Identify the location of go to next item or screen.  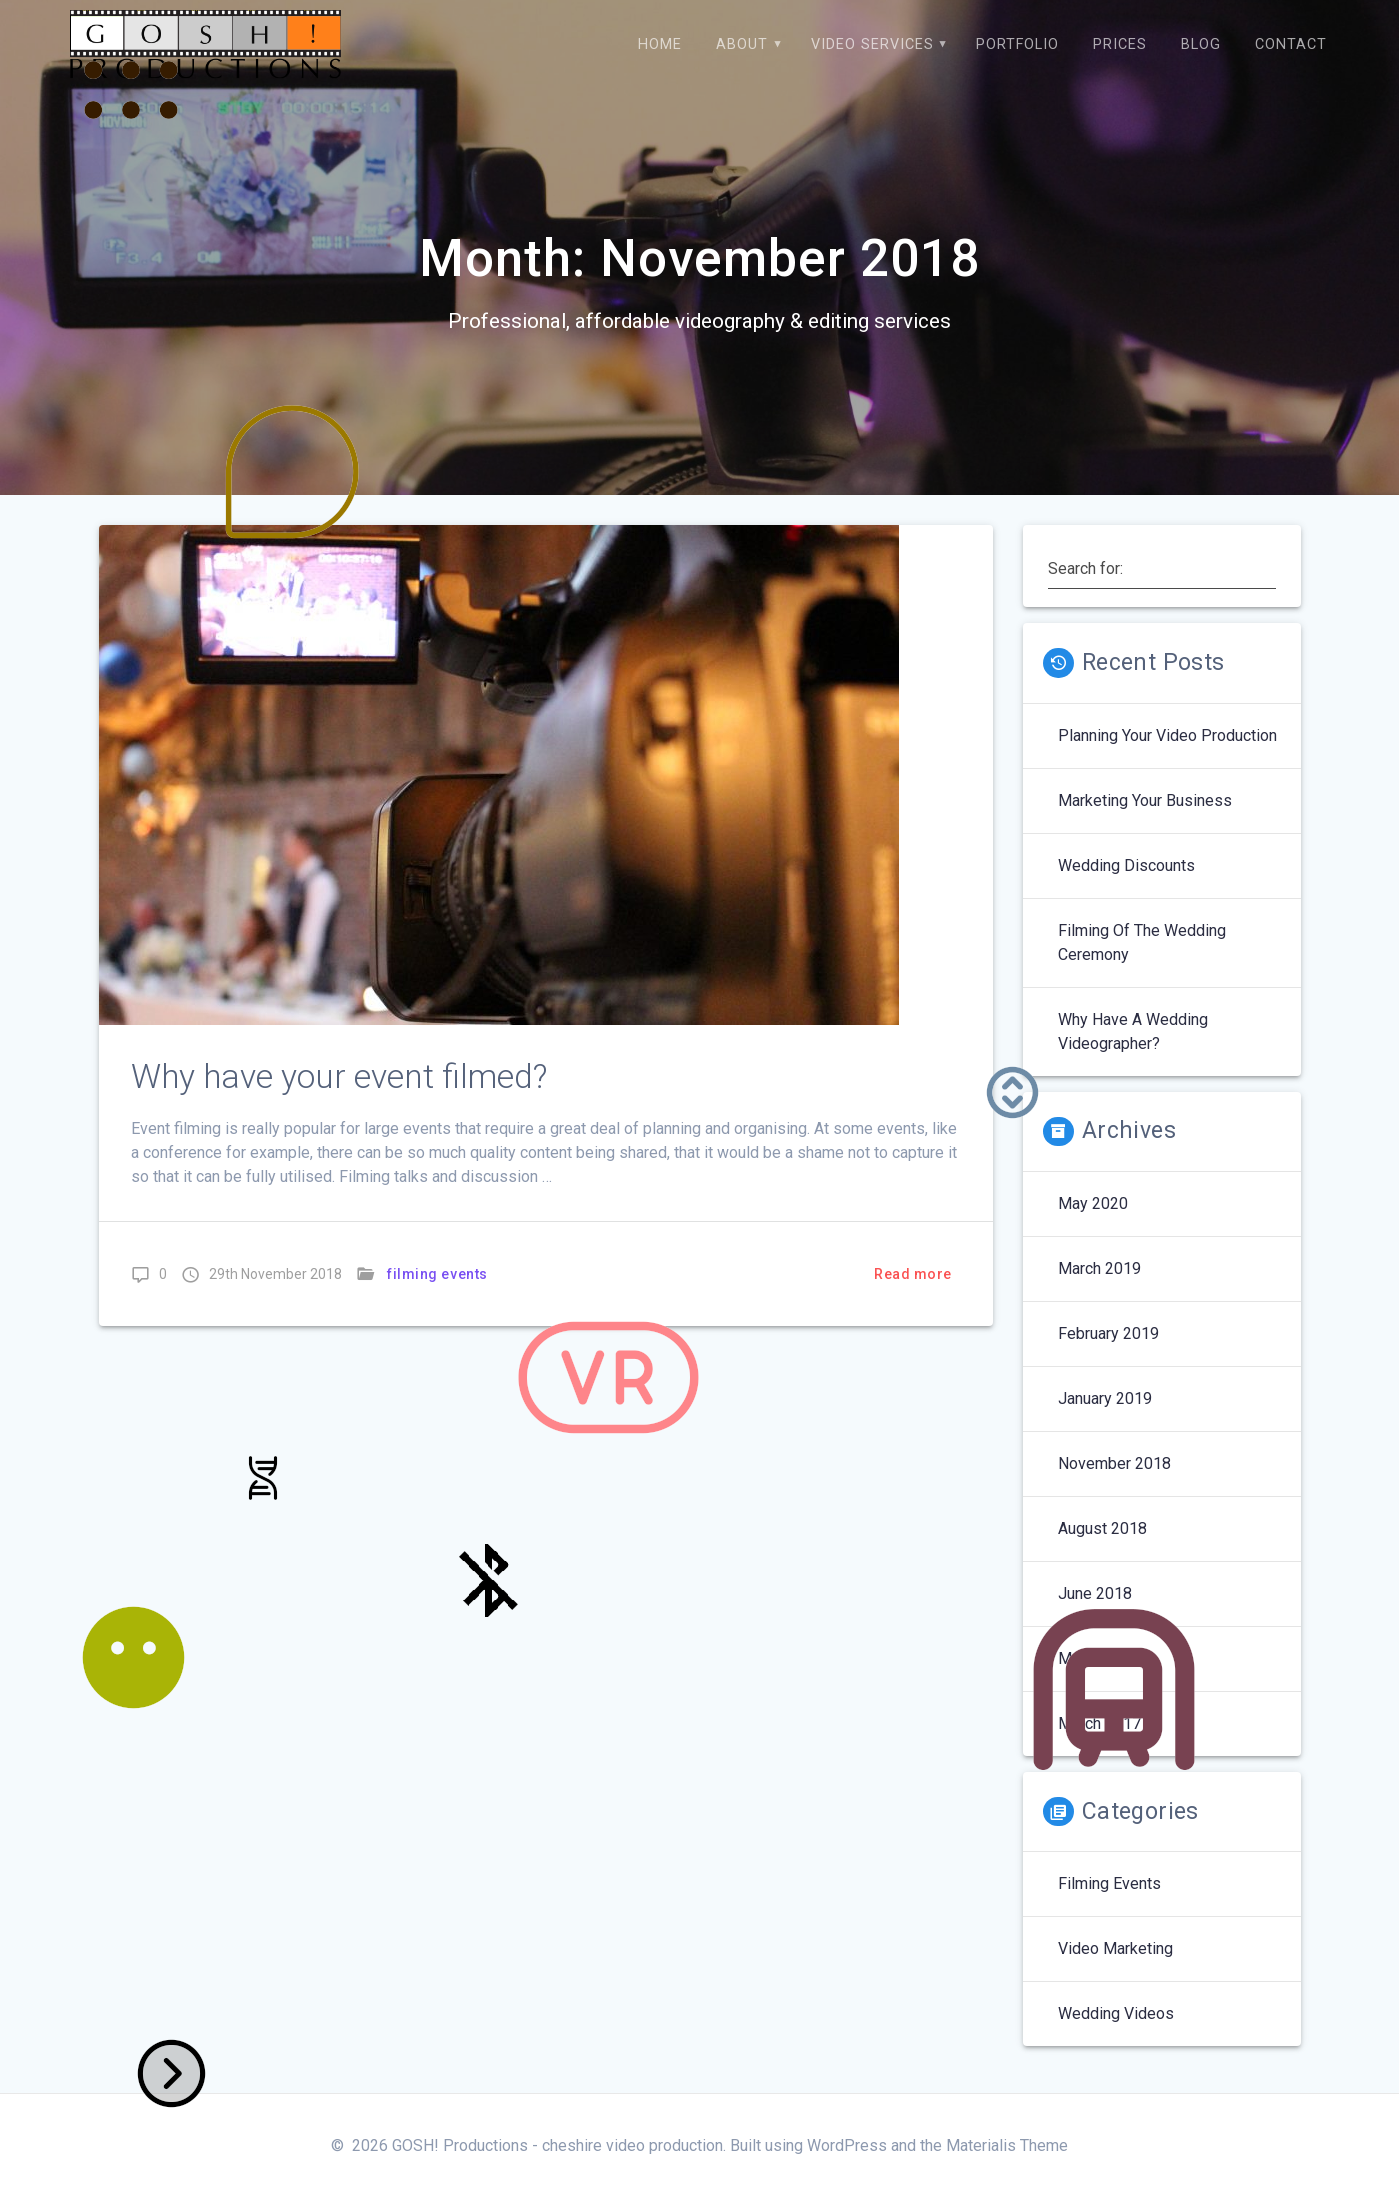
(171, 2073).